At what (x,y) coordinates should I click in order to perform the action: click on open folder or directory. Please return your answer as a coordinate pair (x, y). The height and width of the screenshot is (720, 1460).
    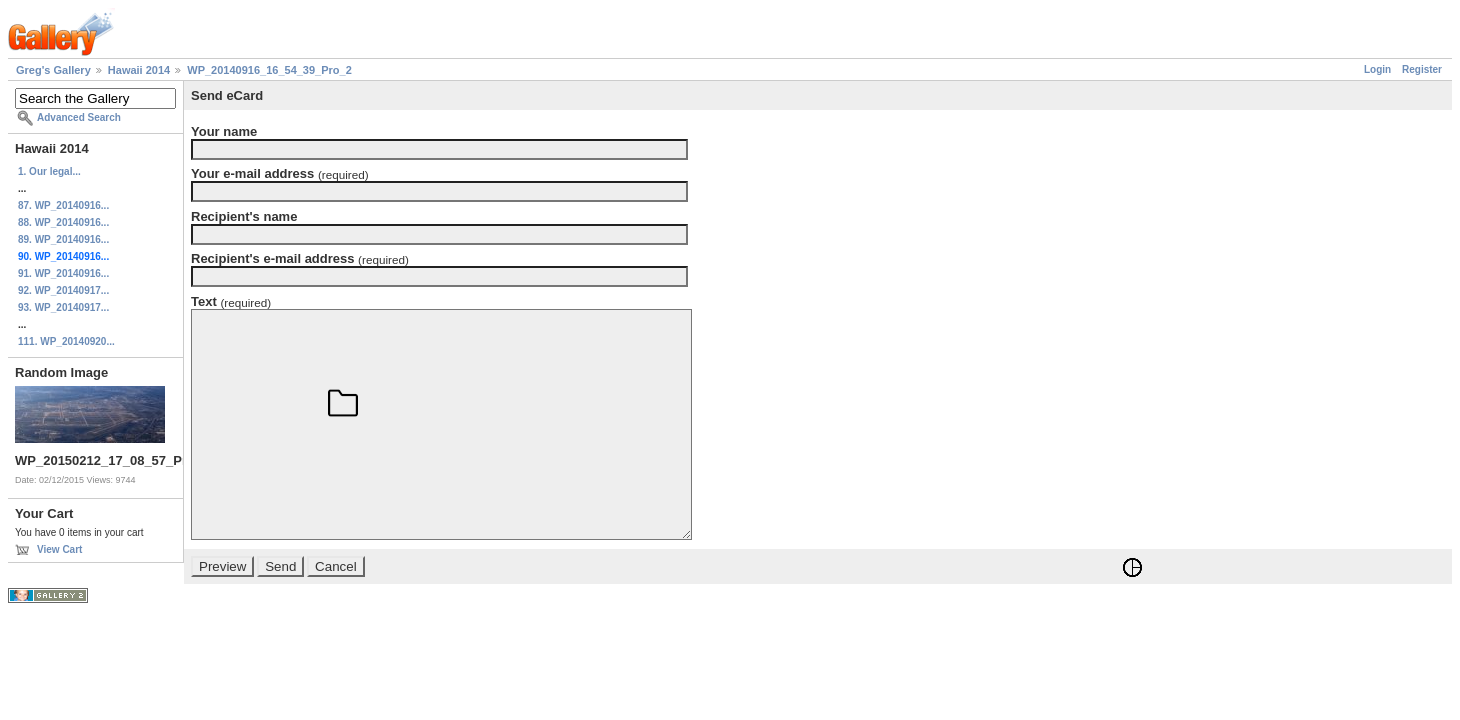
    Looking at the image, I should click on (343, 403).